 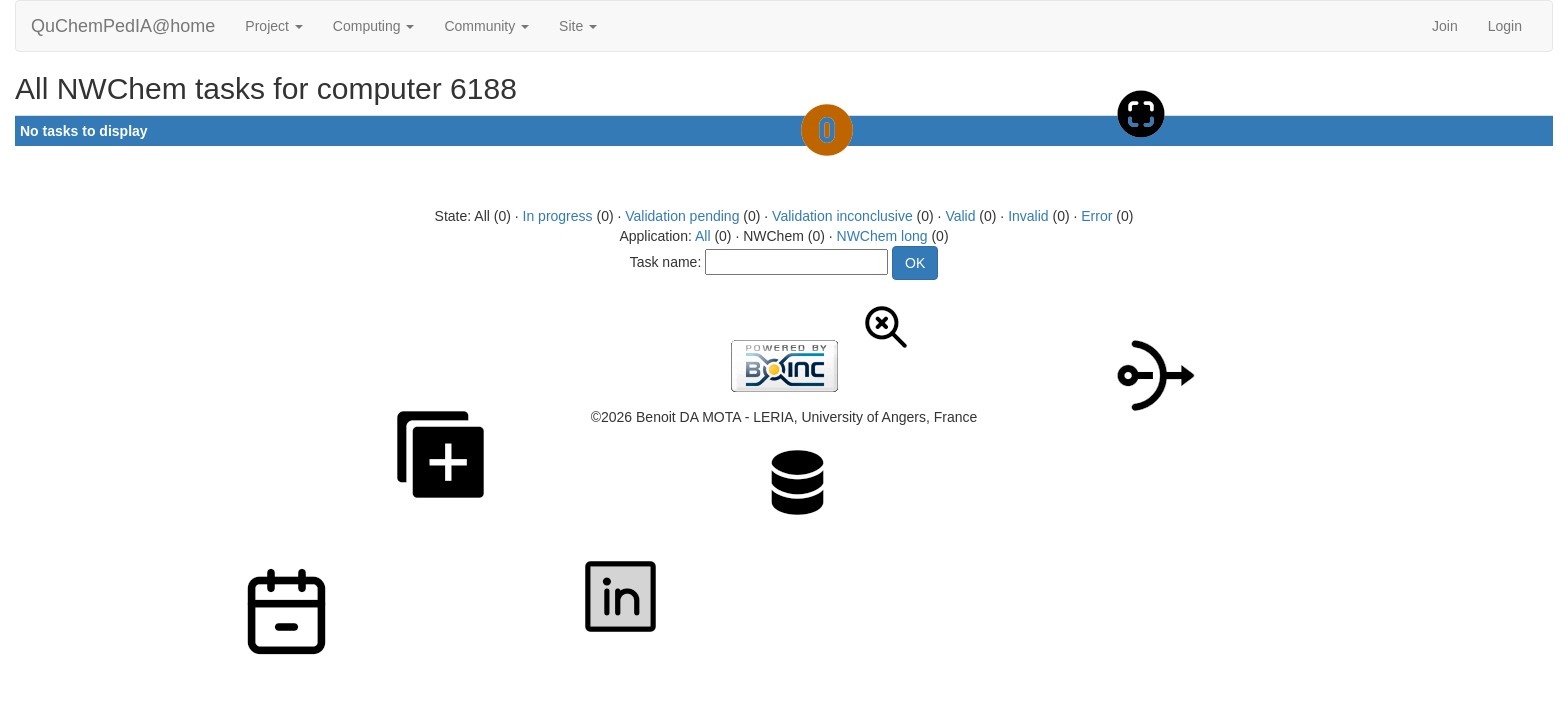 What do you see at coordinates (797, 482) in the screenshot?
I see `access server settings or configuration` at bounding box center [797, 482].